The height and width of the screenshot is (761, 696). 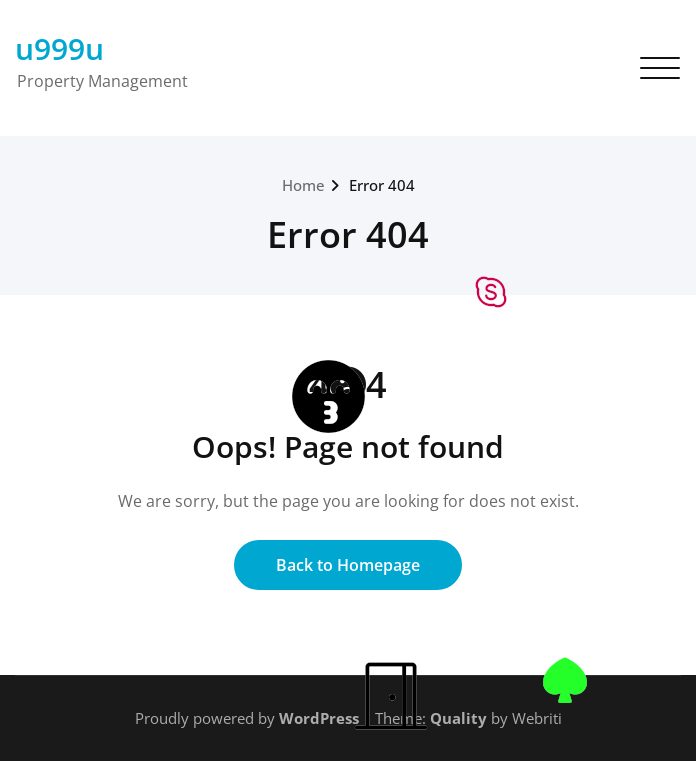 I want to click on open Skype app, so click(x=491, y=292).